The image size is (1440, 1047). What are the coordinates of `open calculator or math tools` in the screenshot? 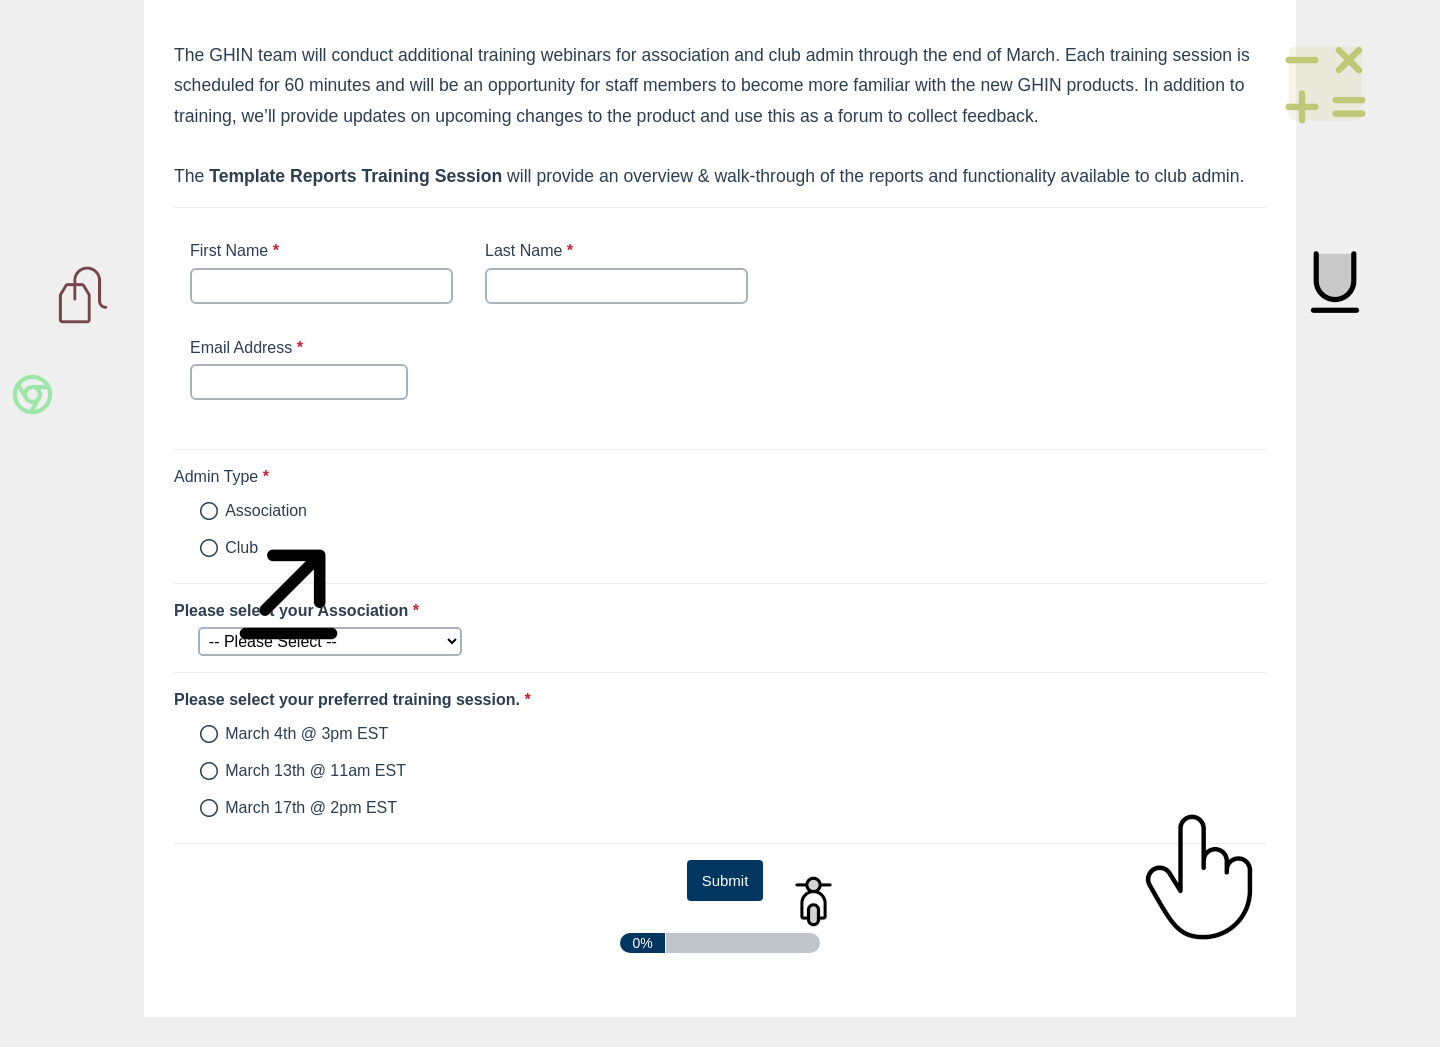 It's located at (1325, 83).